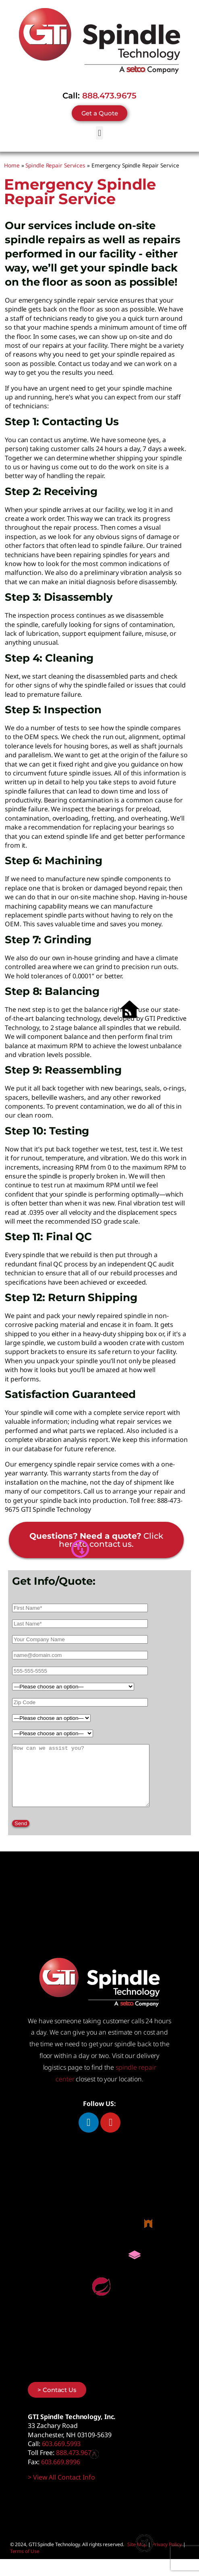 The width and height of the screenshot is (199, 2576). What do you see at coordinates (80, 1549) in the screenshot?
I see `swap or exchange currency` at bounding box center [80, 1549].